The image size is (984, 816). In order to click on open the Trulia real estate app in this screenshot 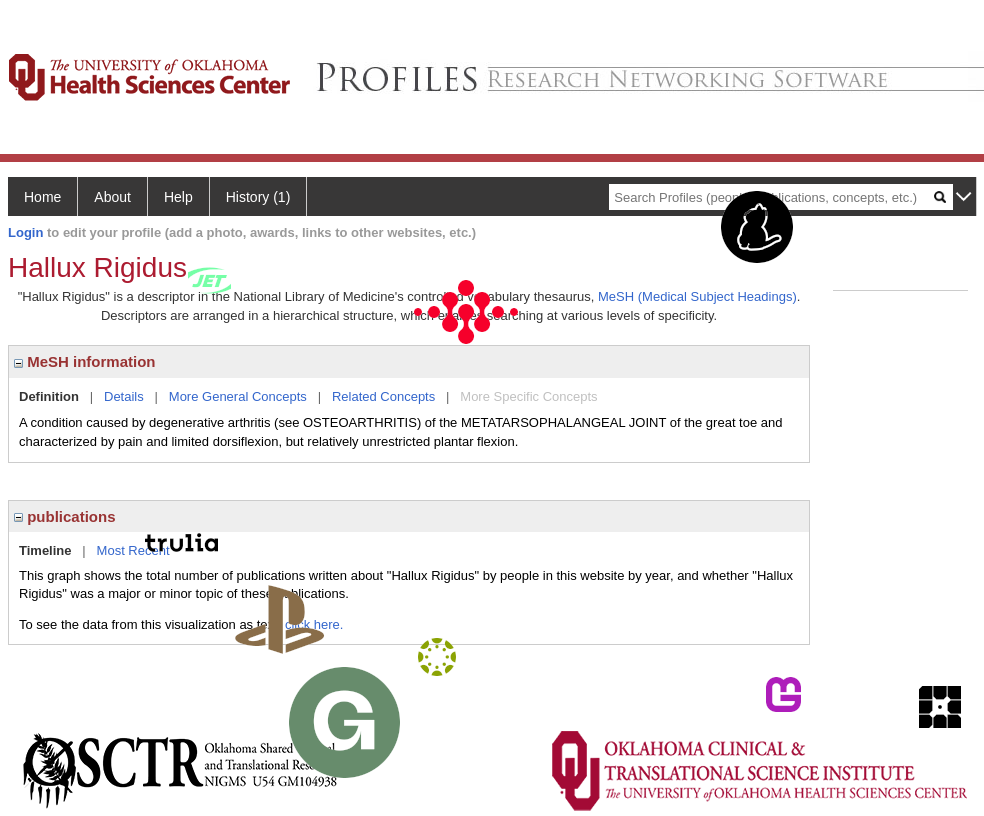, I will do `click(181, 542)`.